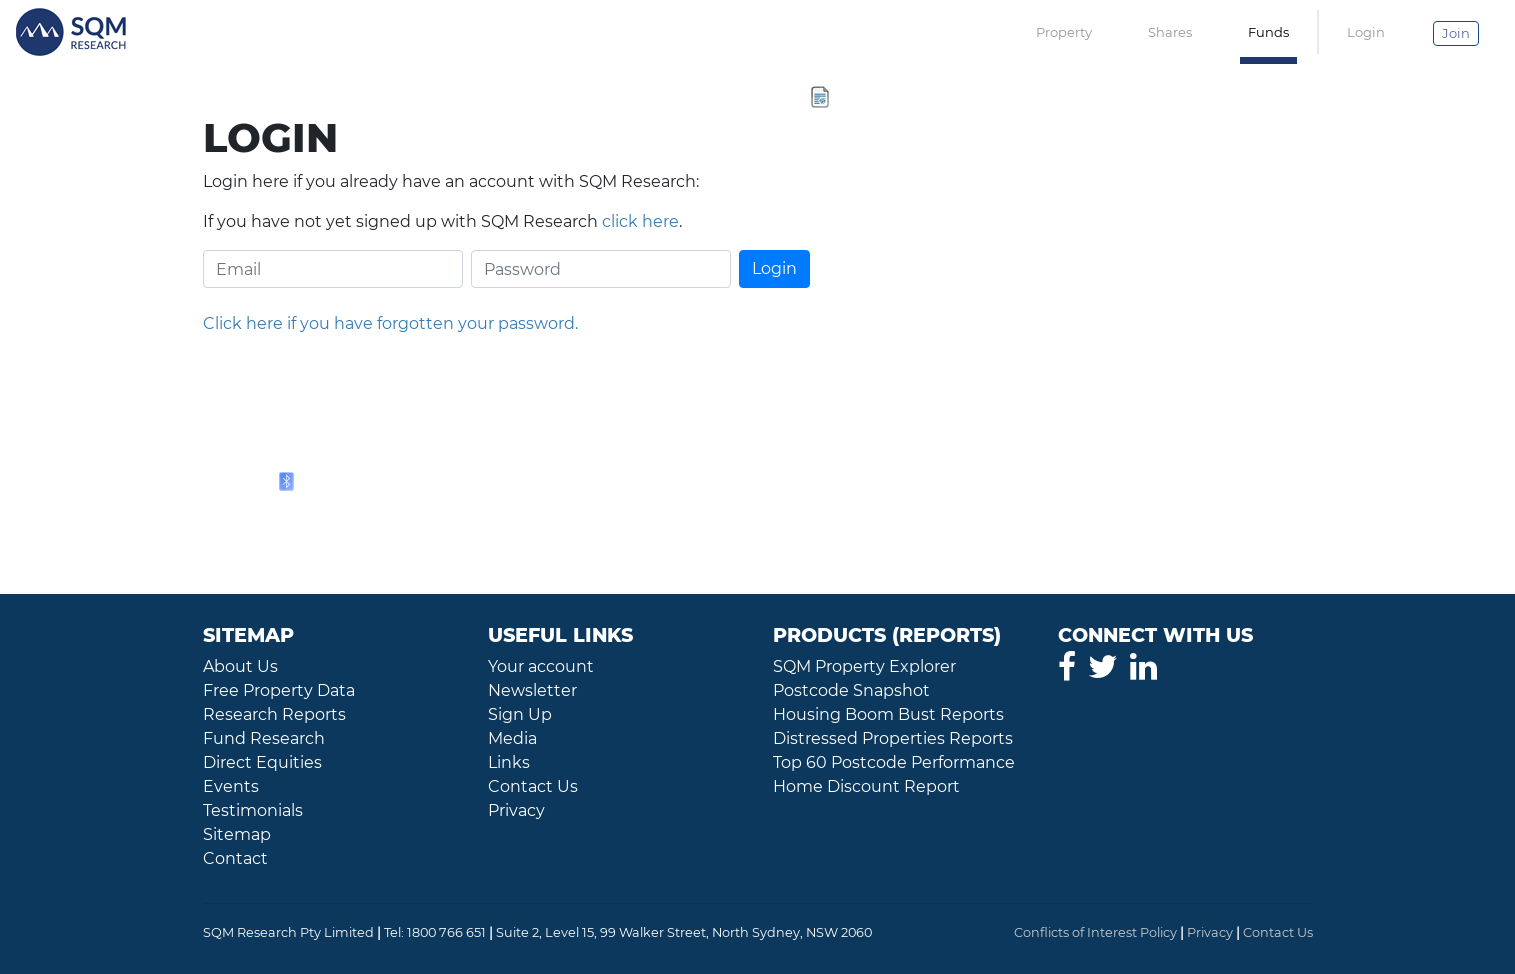 The height and width of the screenshot is (974, 1515). What do you see at coordinates (820, 97) in the screenshot?
I see `a libreoffice web document file type` at bounding box center [820, 97].